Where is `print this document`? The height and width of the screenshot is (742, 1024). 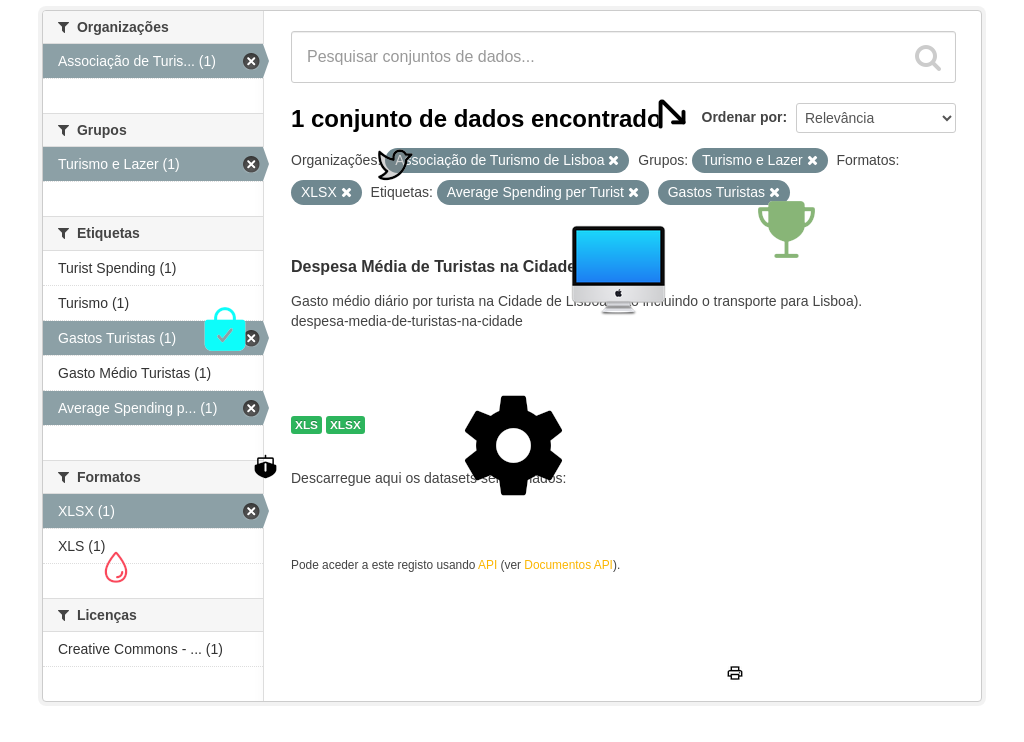 print this document is located at coordinates (735, 673).